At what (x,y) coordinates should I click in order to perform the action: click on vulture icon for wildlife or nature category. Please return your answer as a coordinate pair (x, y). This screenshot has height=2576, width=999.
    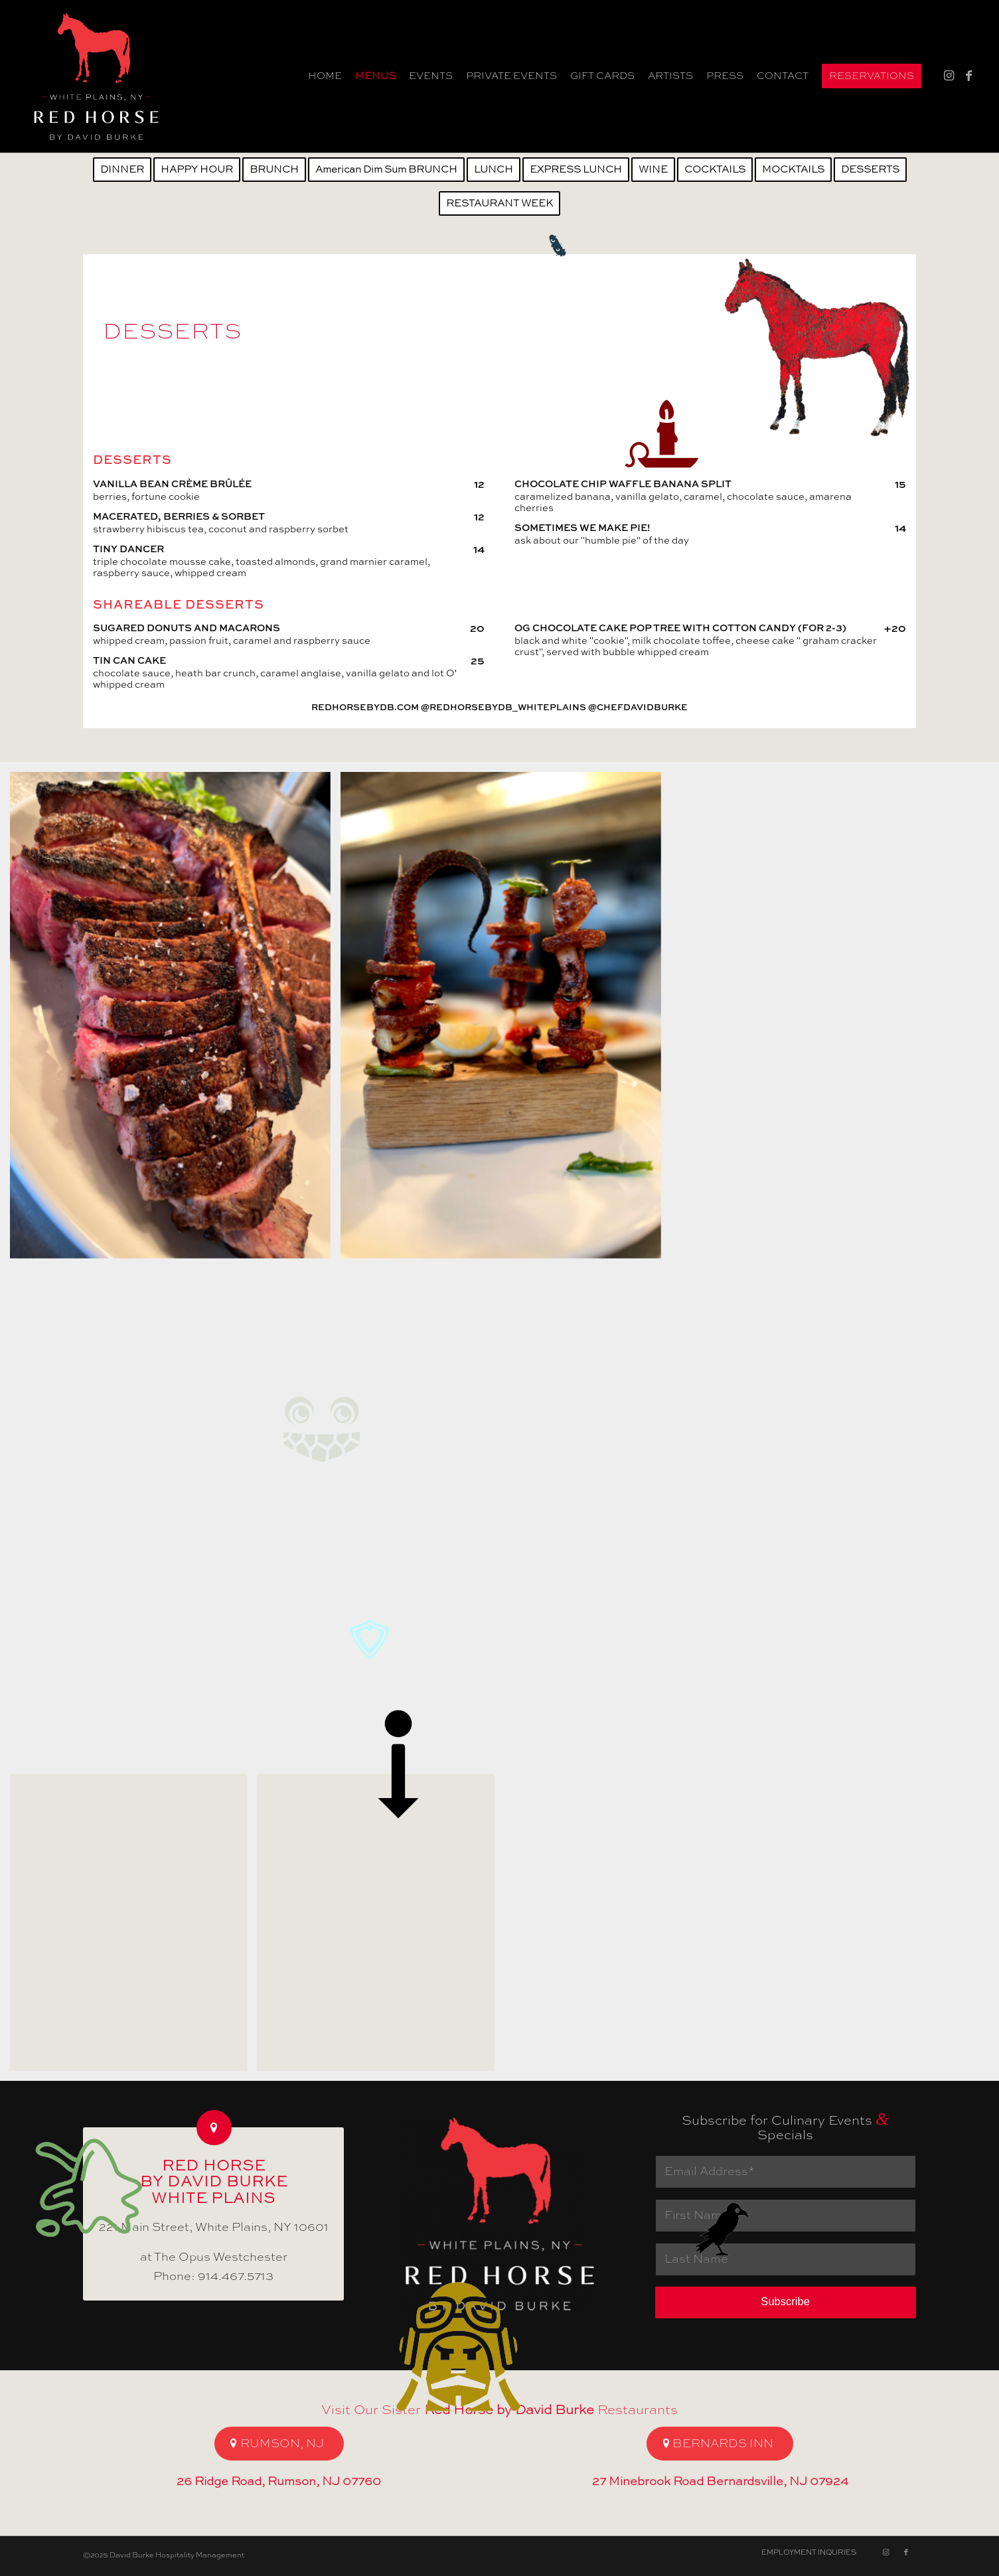
    Looking at the image, I should click on (722, 2229).